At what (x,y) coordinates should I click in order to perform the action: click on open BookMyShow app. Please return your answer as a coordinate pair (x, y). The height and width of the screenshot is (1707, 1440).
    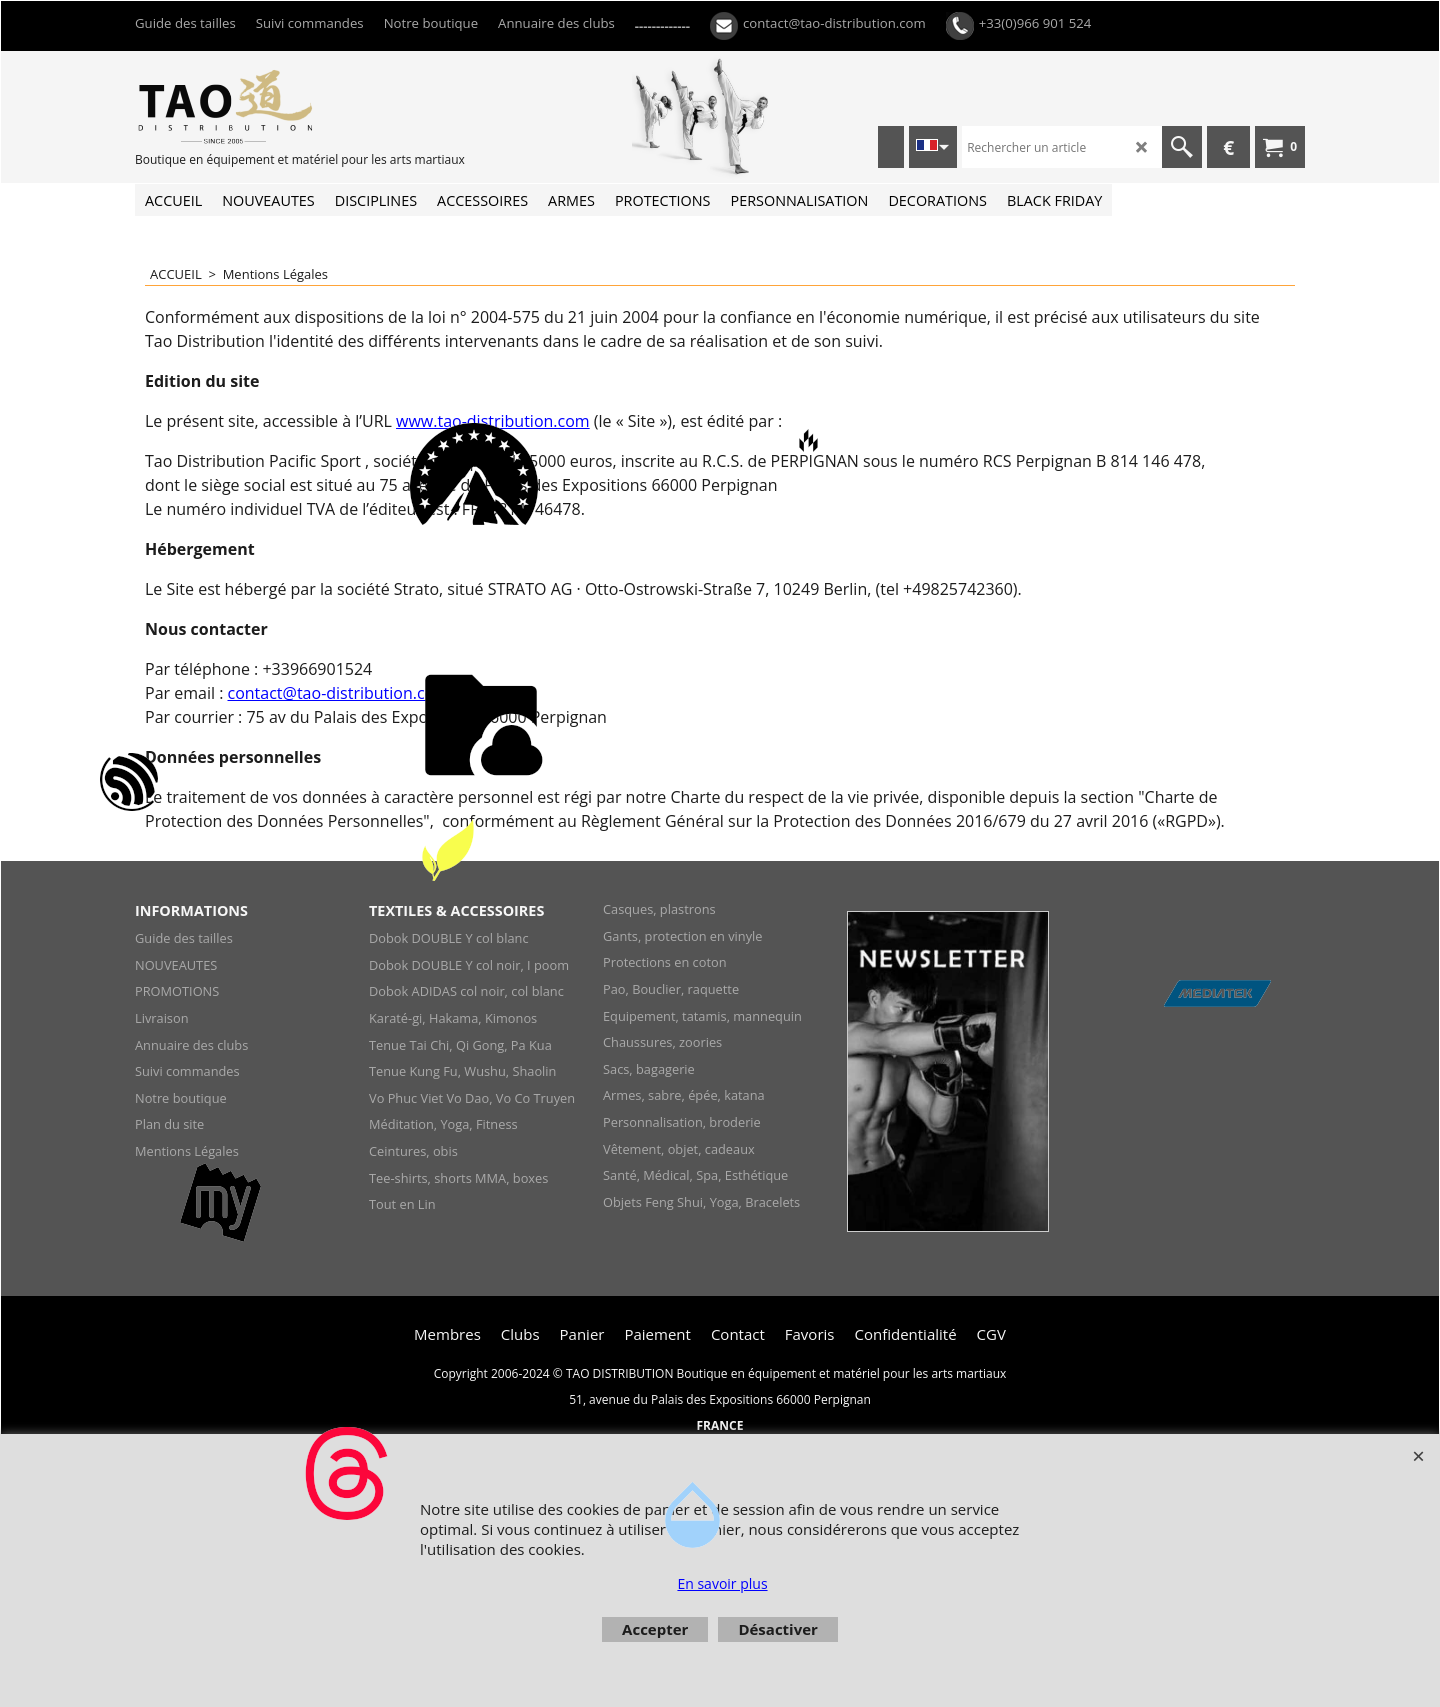
    Looking at the image, I should click on (220, 1202).